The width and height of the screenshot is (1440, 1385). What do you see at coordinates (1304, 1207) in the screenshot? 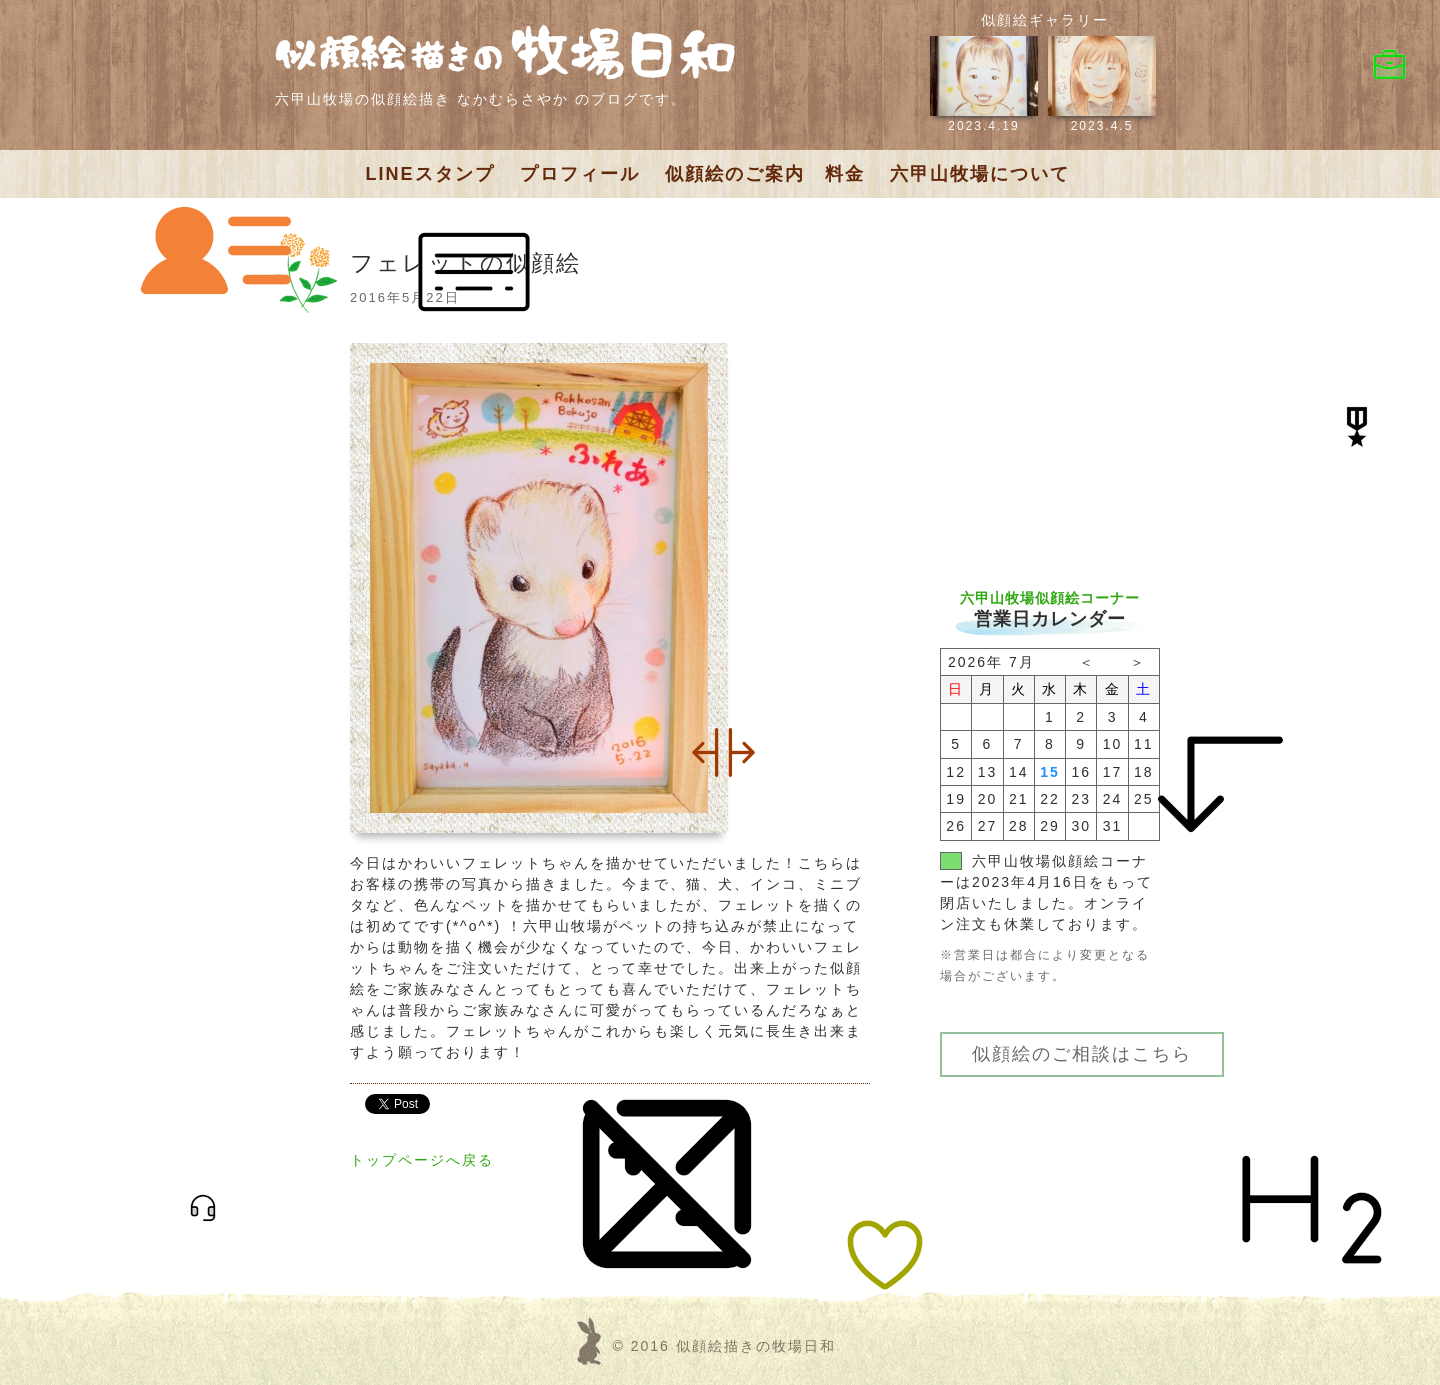
I see `format text as heading level 2` at bounding box center [1304, 1207].